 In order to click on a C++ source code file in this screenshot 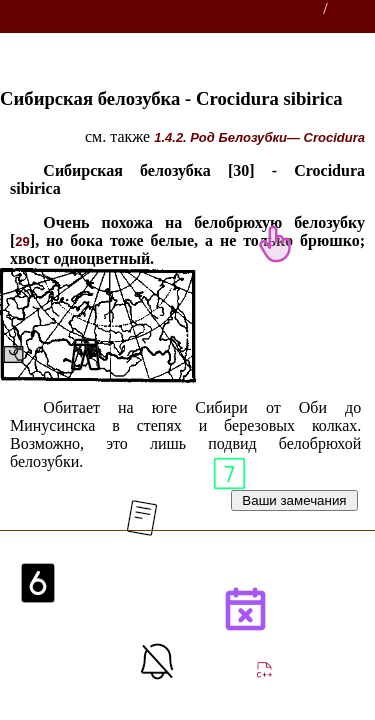, I will do `click(264, 670)`.